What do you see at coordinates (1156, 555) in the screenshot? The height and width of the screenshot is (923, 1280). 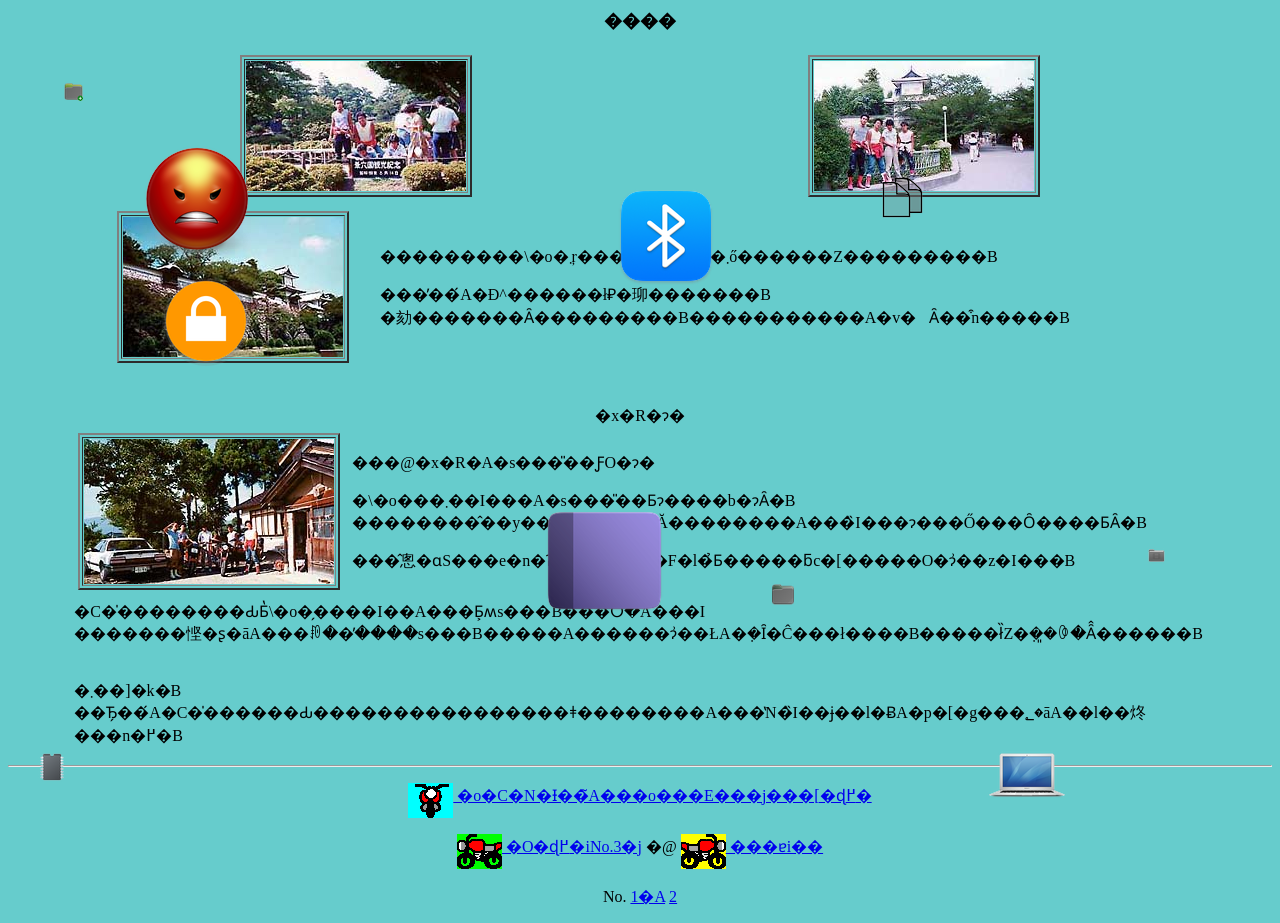 I see `open your videos folder` at bounding box center [1156, 555].